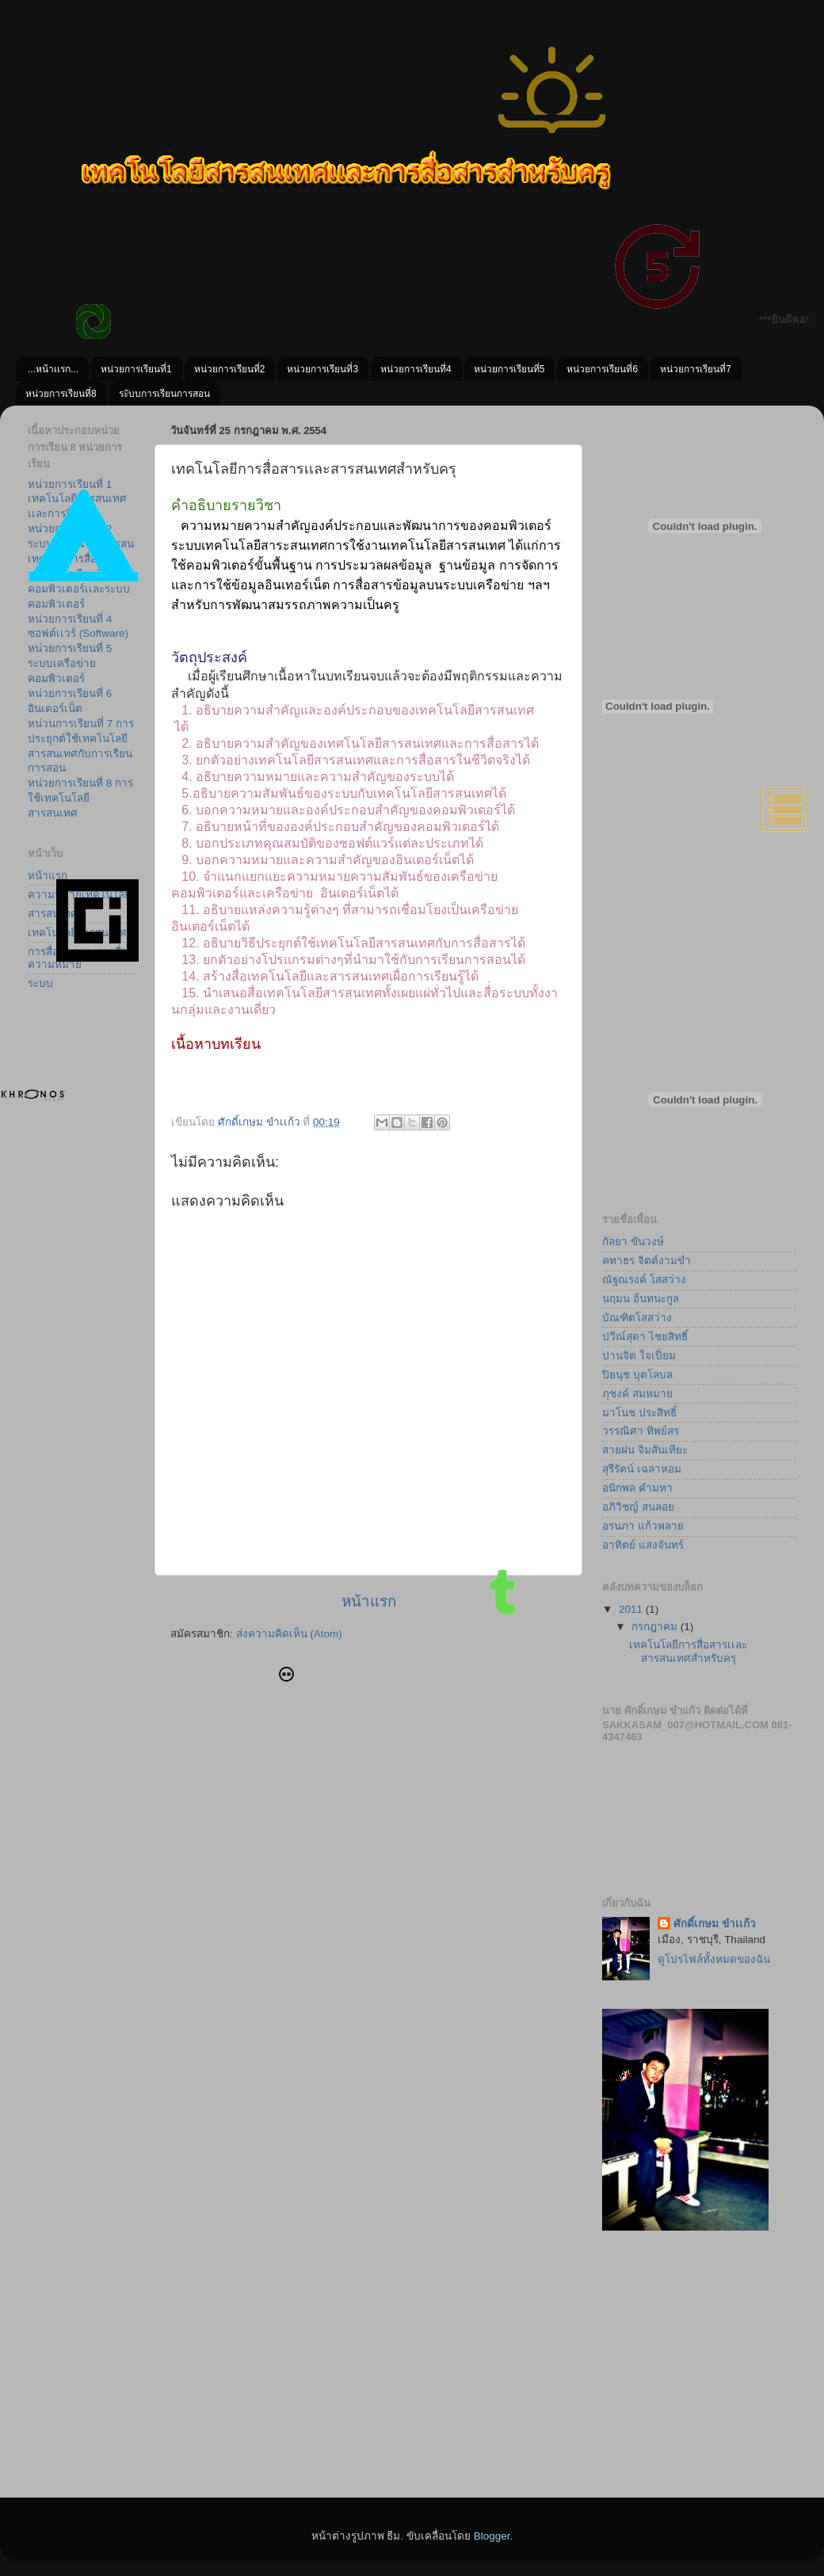  Describe the element at coordinates (83, 536) in the screenshot. I see `view campground or camping locations` at that location.